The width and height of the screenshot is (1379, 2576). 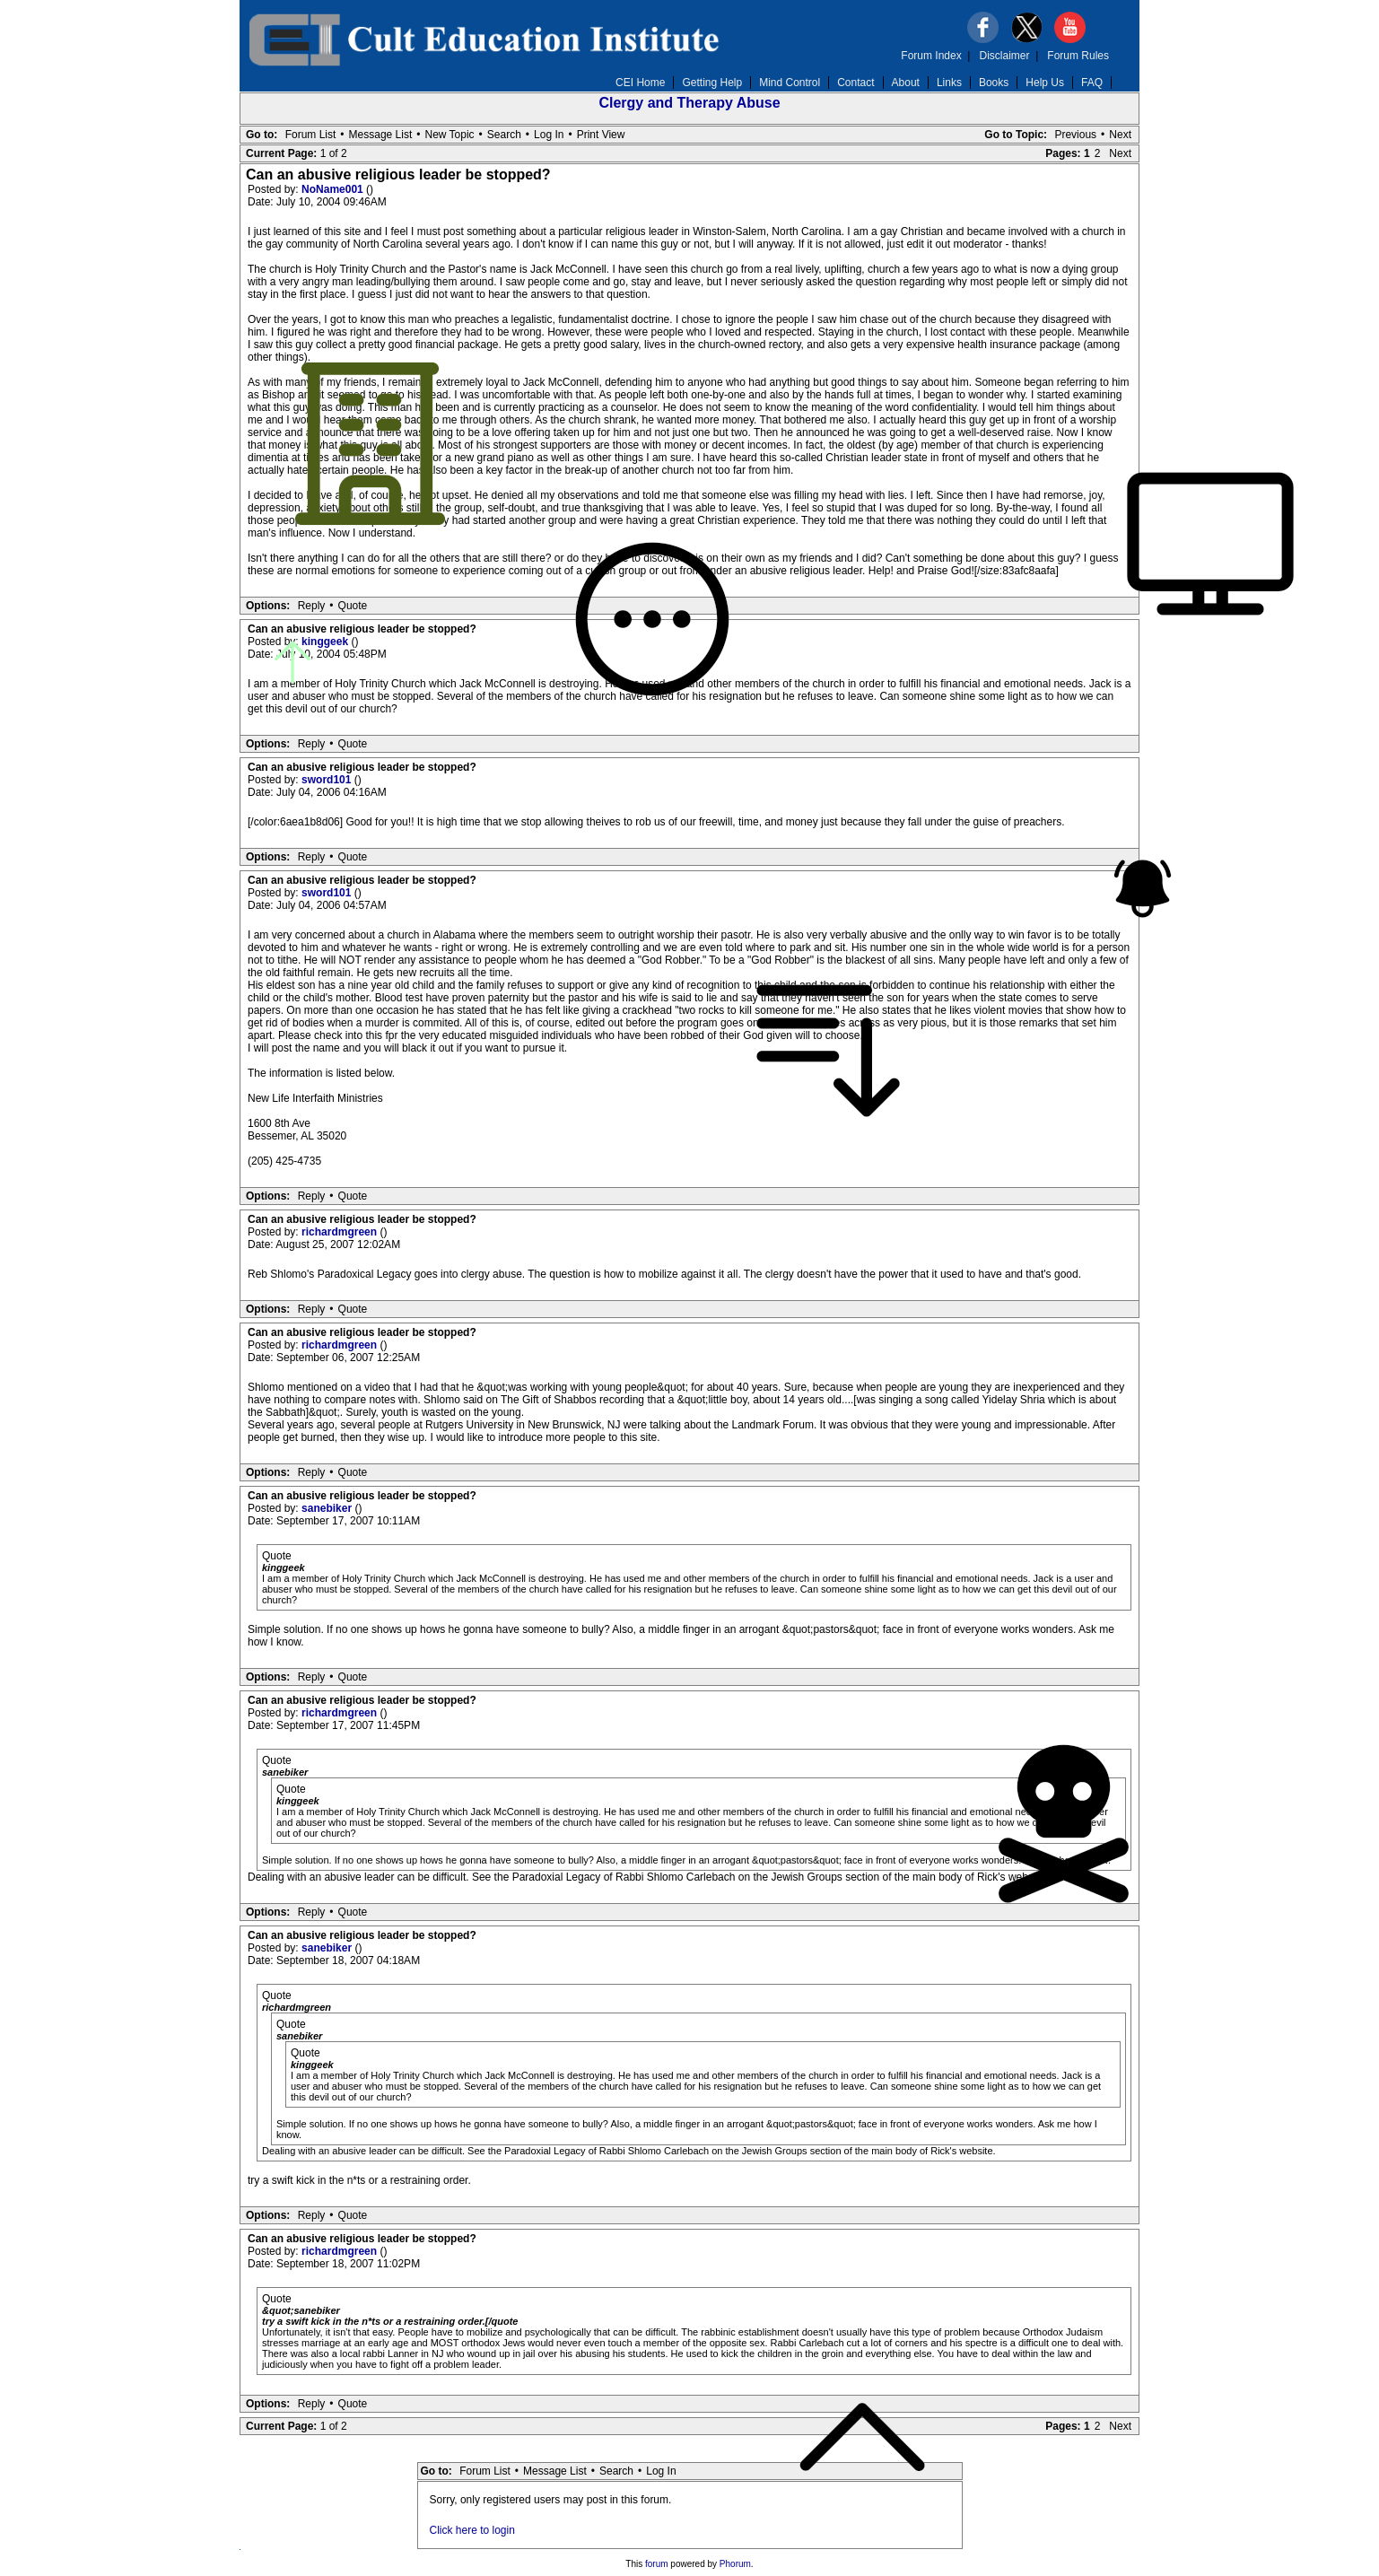 What do you see at coordinates (862, 2437) in the screenshot?
I see `collapse or minimize a section` at bounding box center [862, 2437].